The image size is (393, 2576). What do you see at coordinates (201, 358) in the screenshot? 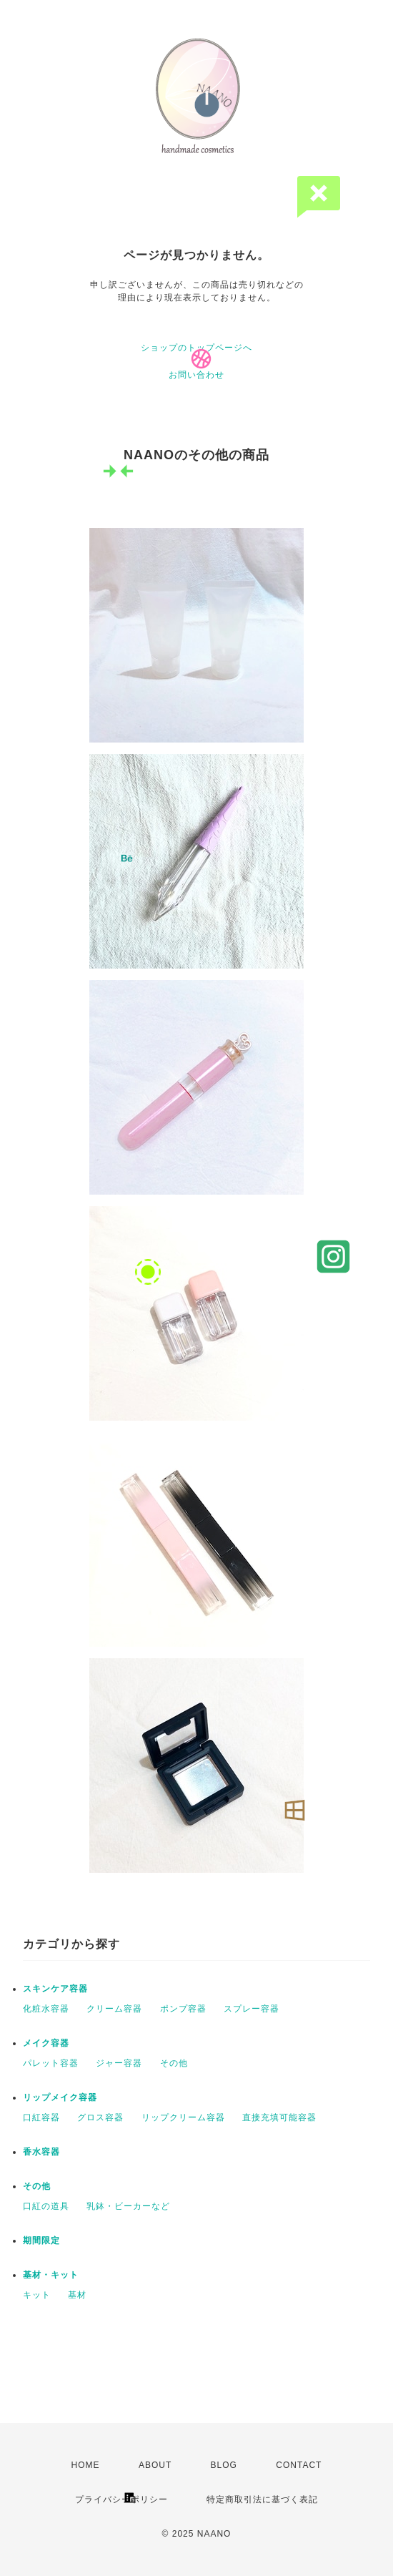
I see `access sports scores and updates` at bounding box center [201, 358].